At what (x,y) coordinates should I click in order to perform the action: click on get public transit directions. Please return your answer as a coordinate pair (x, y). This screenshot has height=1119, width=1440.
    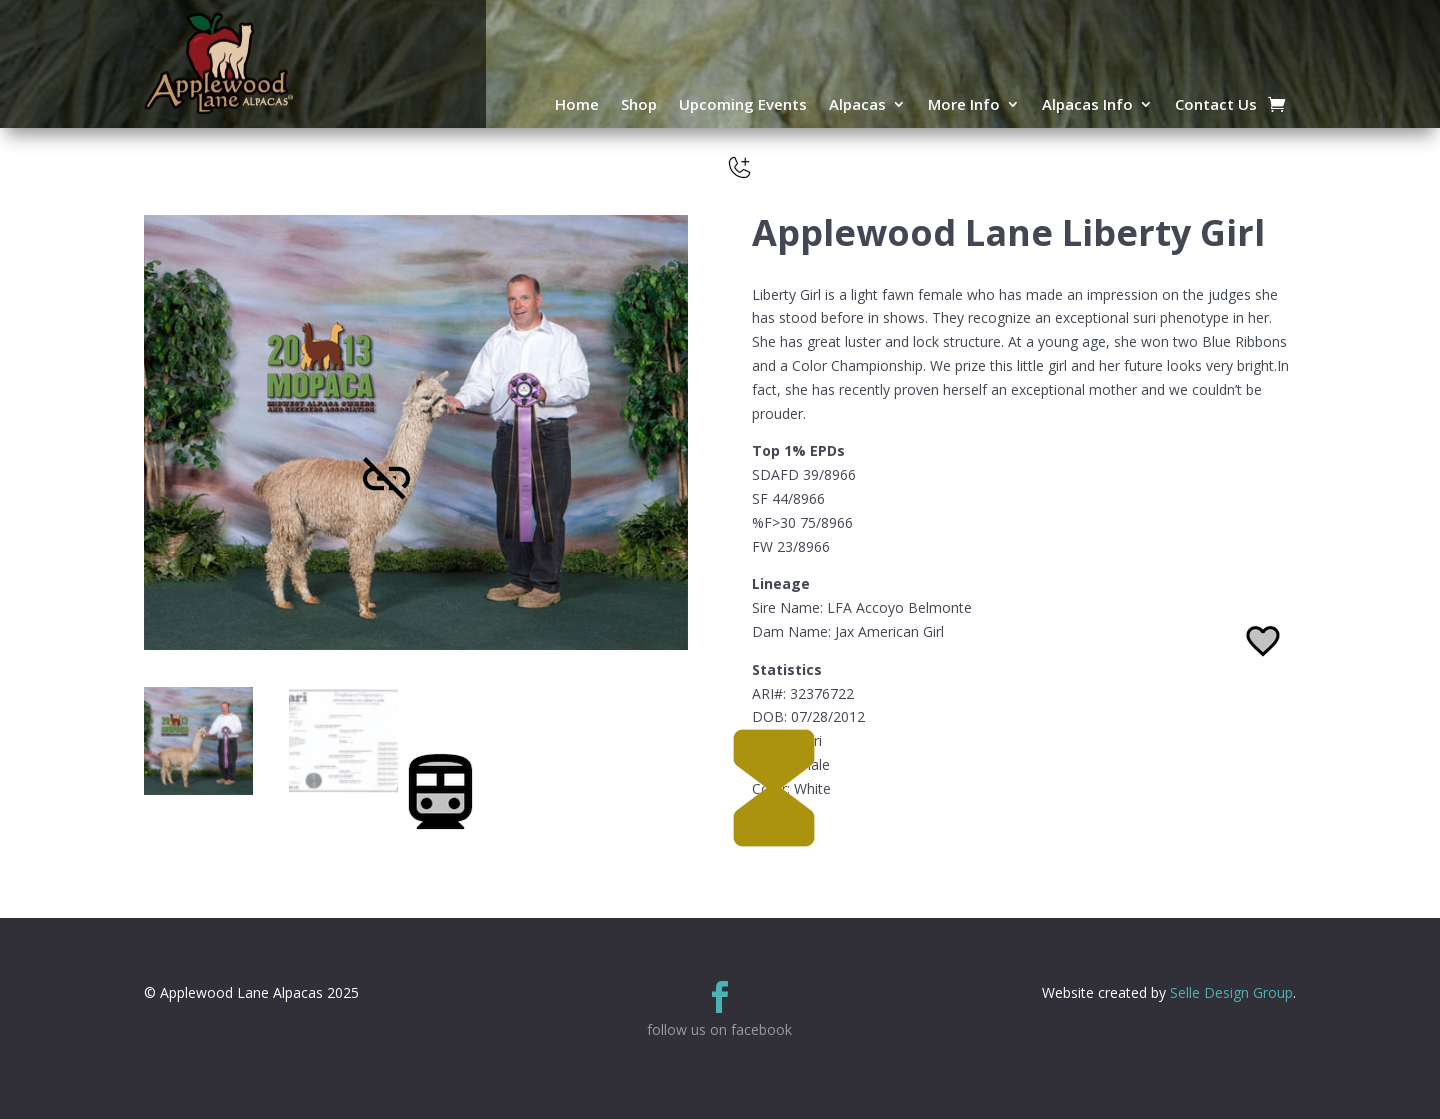
    Looking at the image, I should click on (440, 793).